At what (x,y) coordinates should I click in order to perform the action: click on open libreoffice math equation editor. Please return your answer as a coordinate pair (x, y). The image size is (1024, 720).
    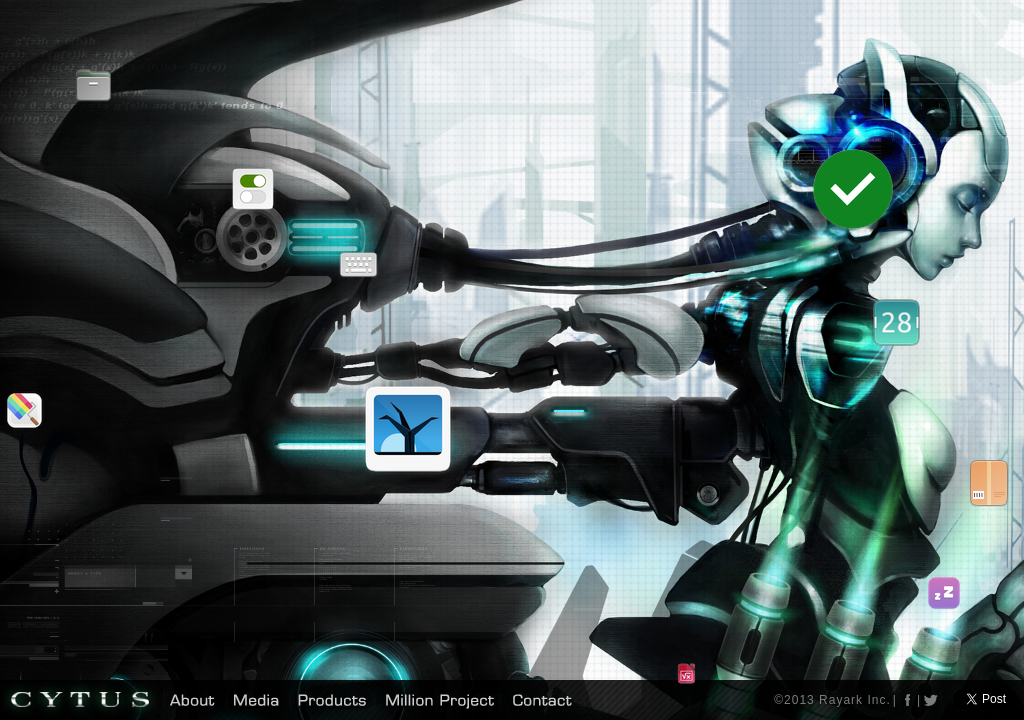
    Looking at the image, I should click on (686, 673).